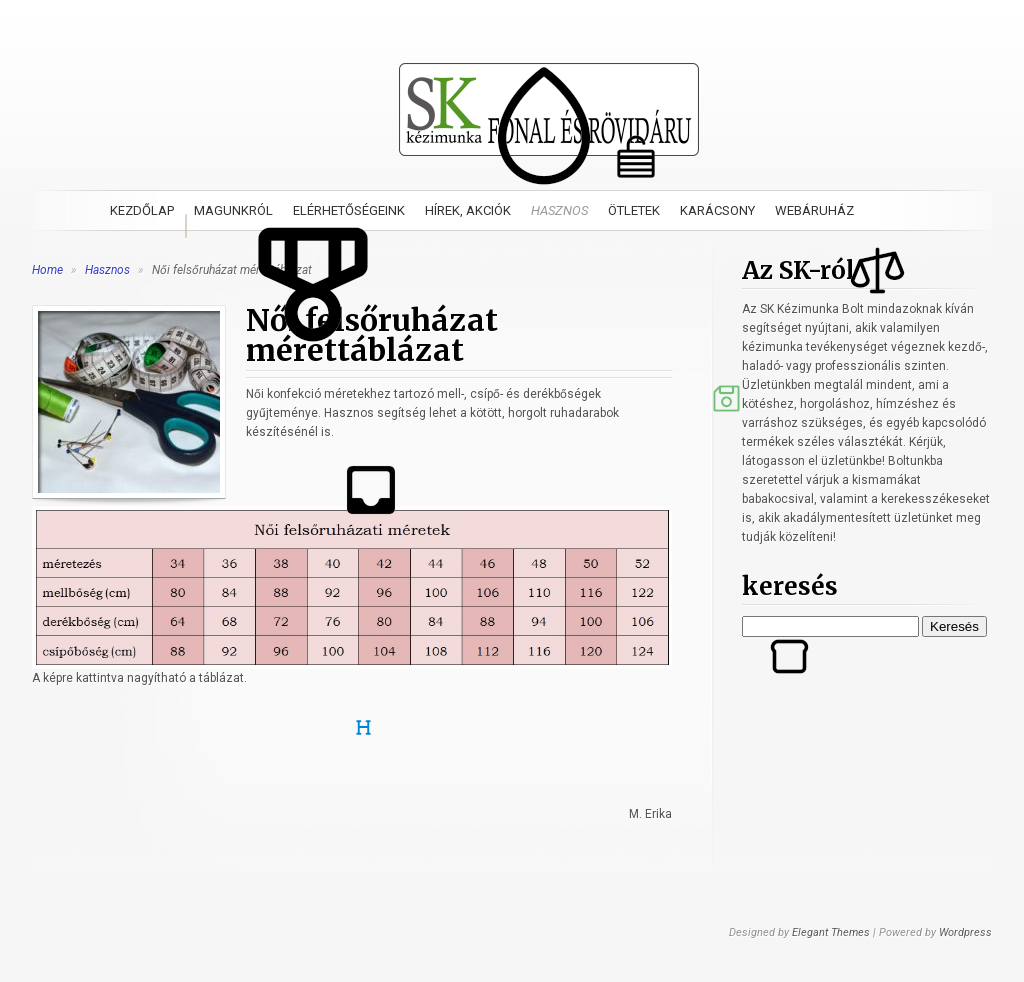 This screenshot has height=982, width=1024. I want to click on indicates water or liquid-related settings, so click(544, 130).